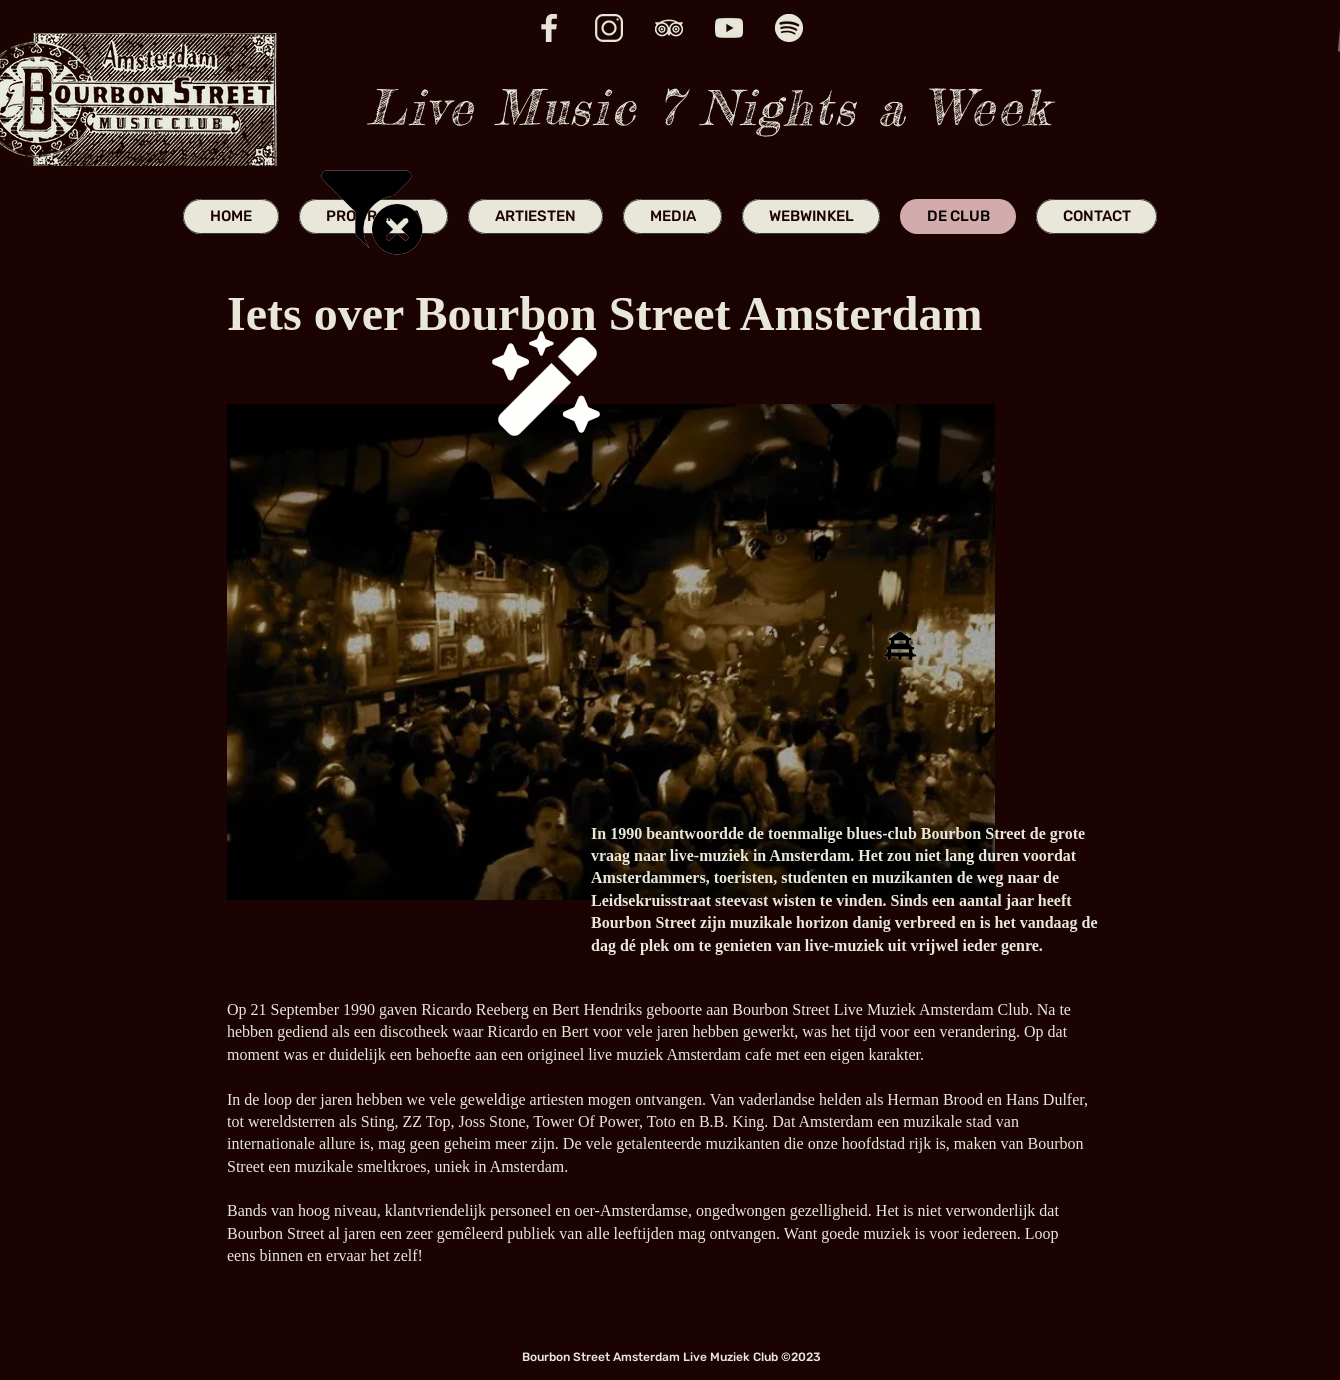  Describe the element at coordinates (372, 204) in the screenshot. I see `clear all active filters` at that location.